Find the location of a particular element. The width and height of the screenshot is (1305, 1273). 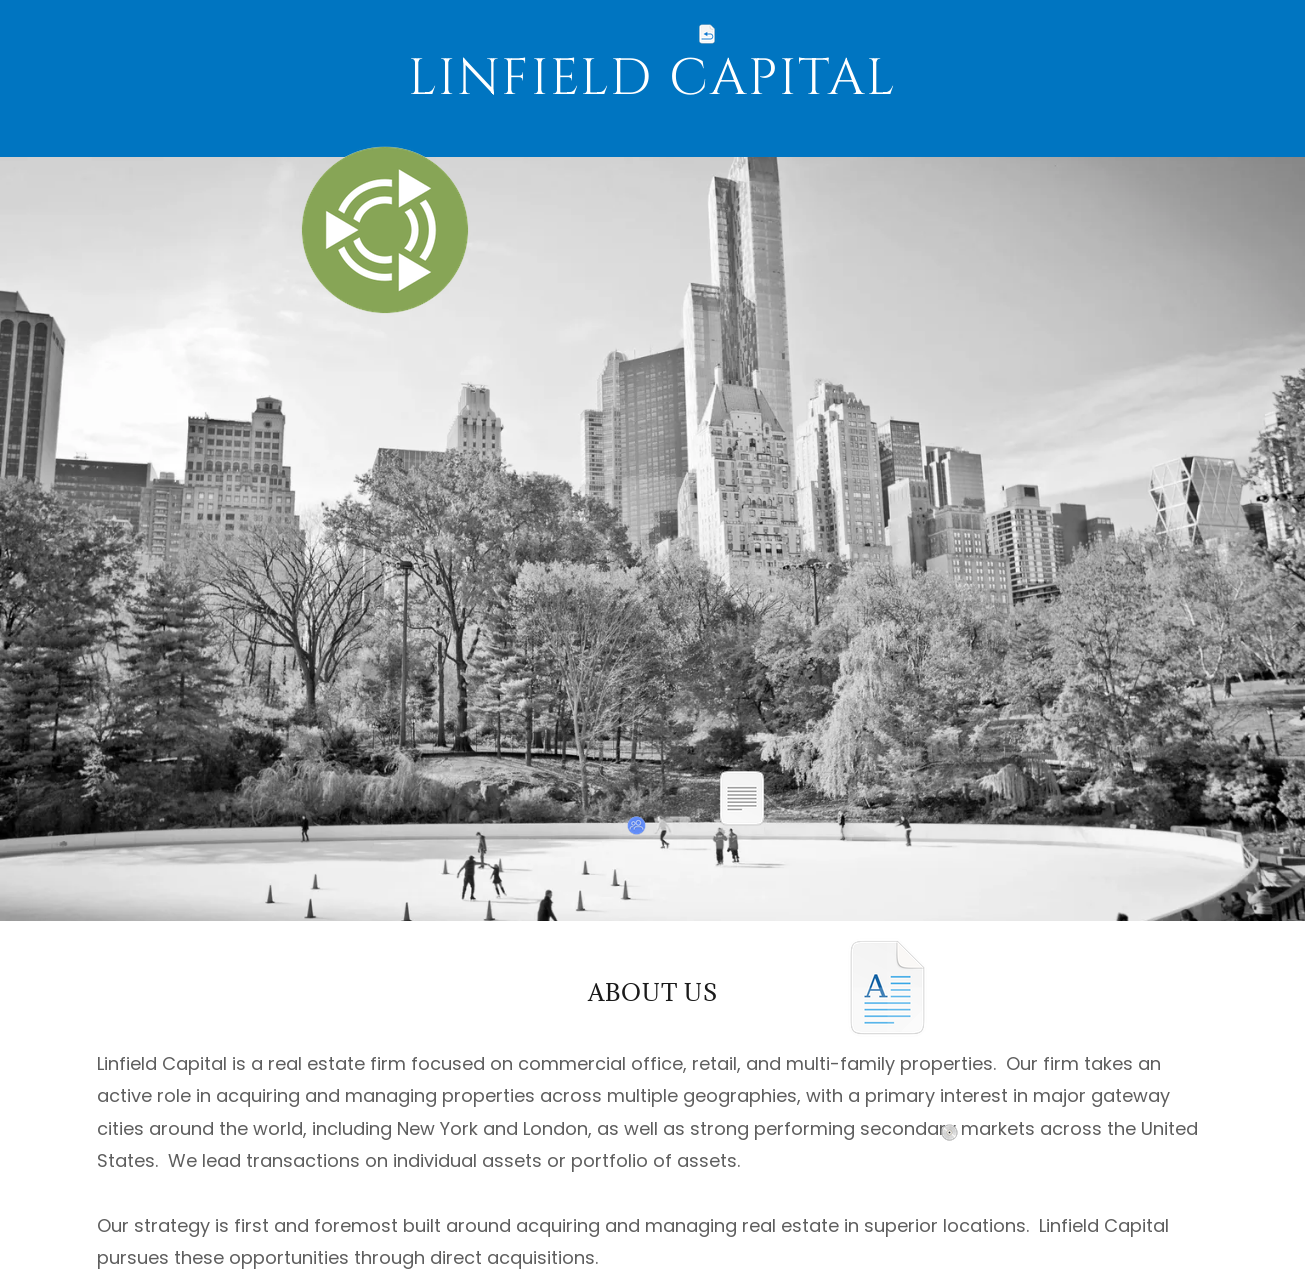

revert document to previous version is located at coordinates (707, 34).